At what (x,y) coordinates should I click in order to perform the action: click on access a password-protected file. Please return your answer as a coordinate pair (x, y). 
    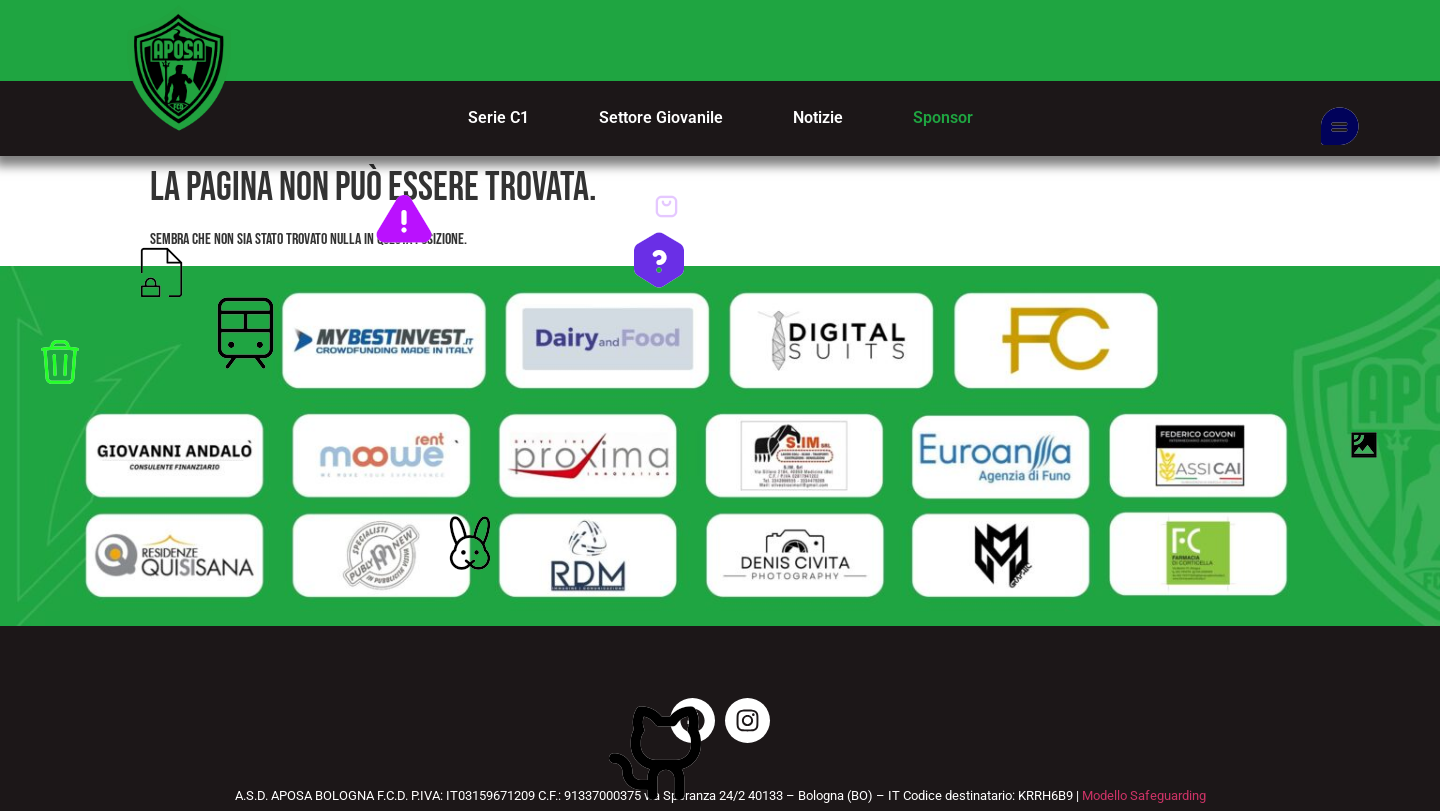
    Looking at the image, I should click on (161, 272).